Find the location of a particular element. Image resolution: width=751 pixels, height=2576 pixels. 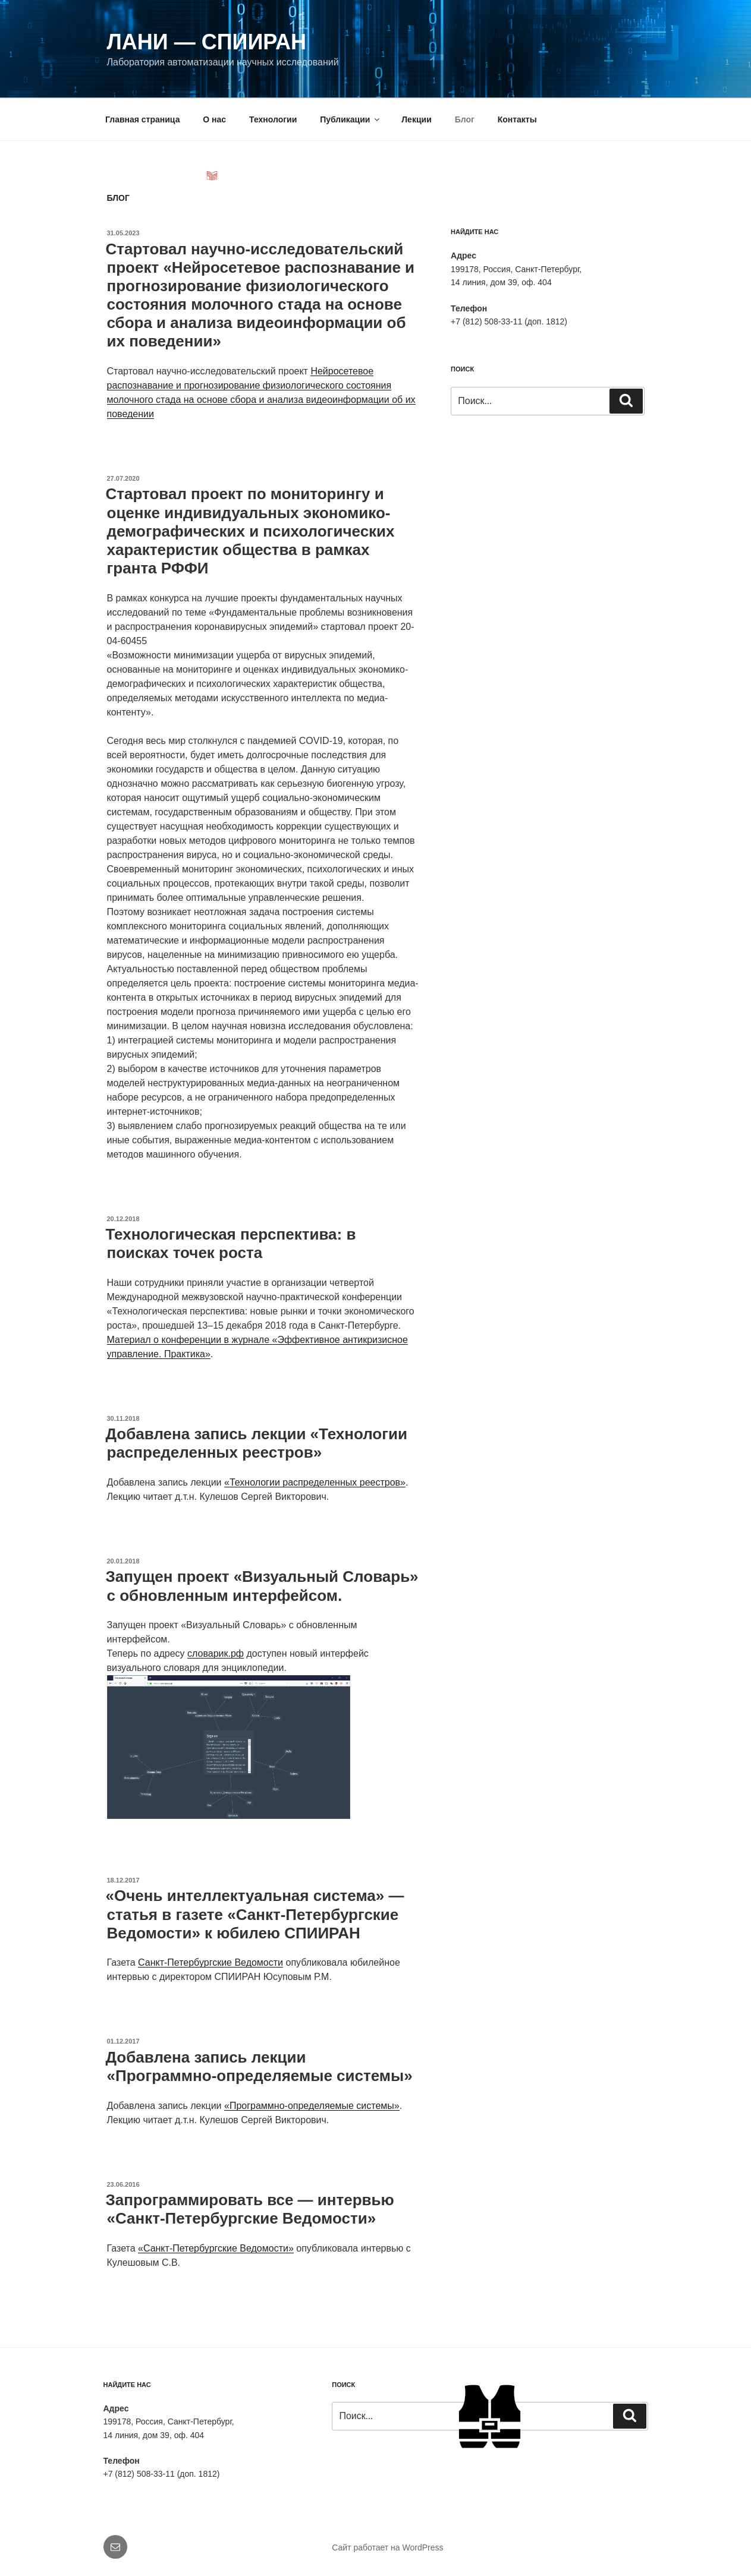

view news and articles is located at coordinates (212, 175).